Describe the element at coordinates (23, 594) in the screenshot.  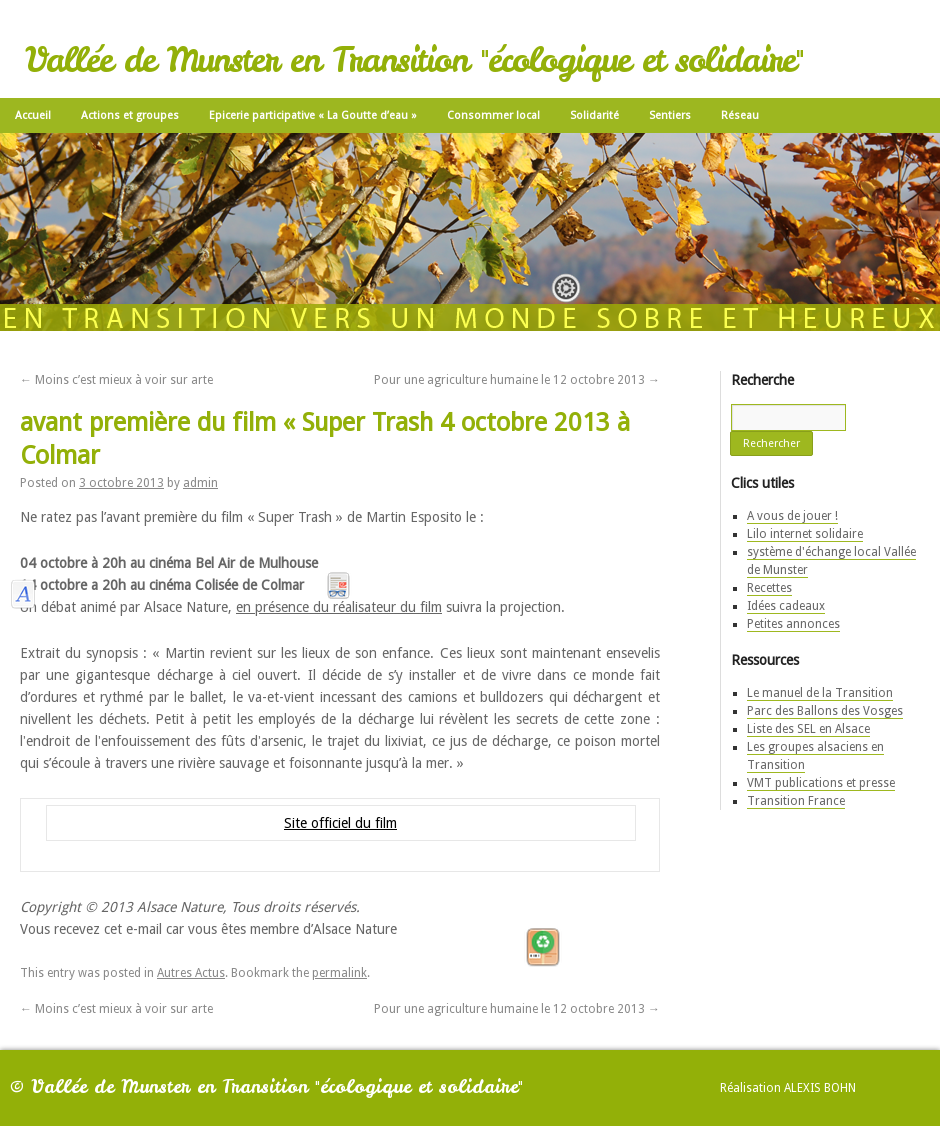
I see `a font file type indicator` at that location.